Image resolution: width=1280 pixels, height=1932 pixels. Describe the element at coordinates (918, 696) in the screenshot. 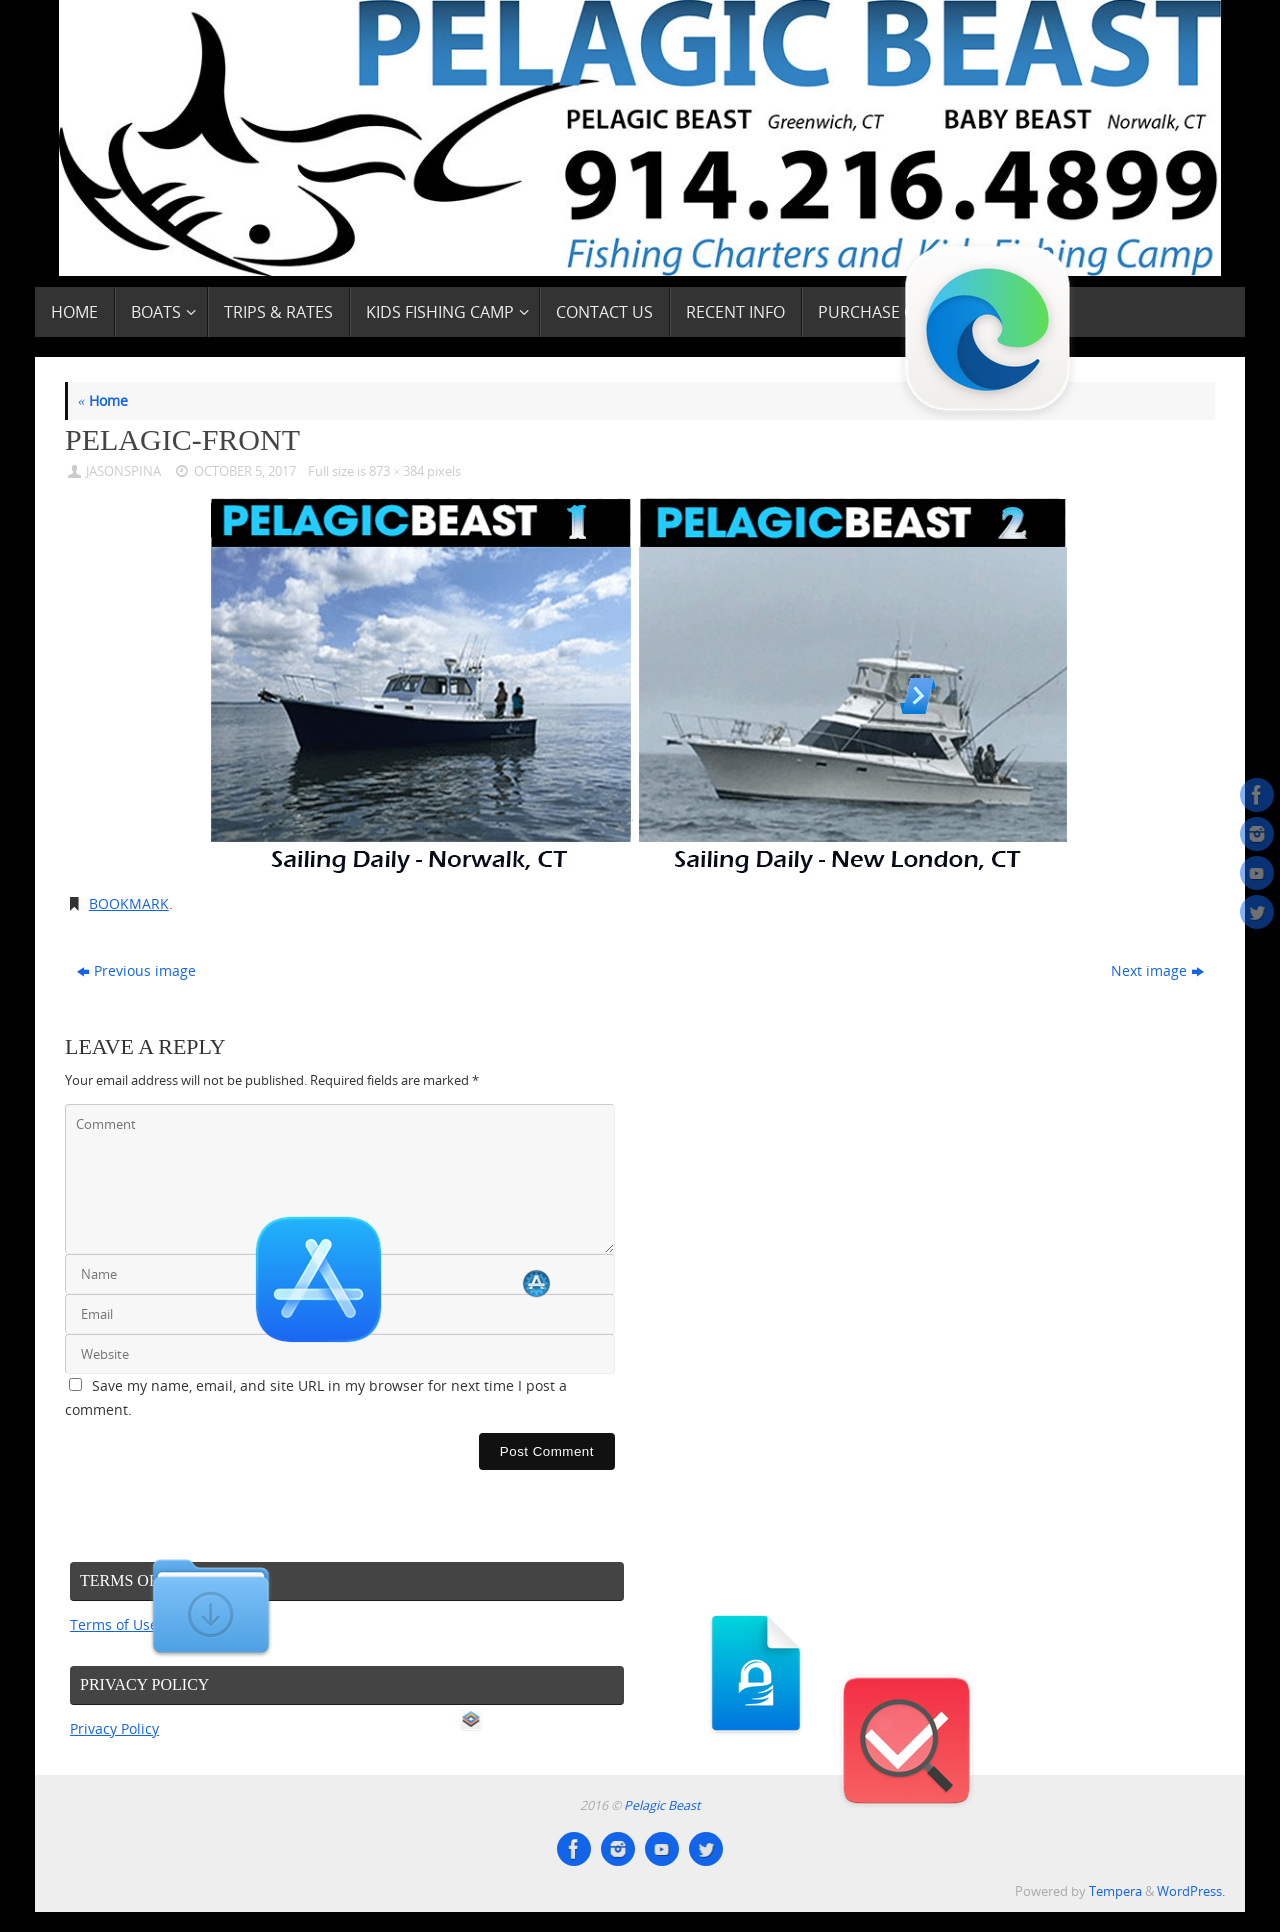

I see `open the scripts application` at that location.